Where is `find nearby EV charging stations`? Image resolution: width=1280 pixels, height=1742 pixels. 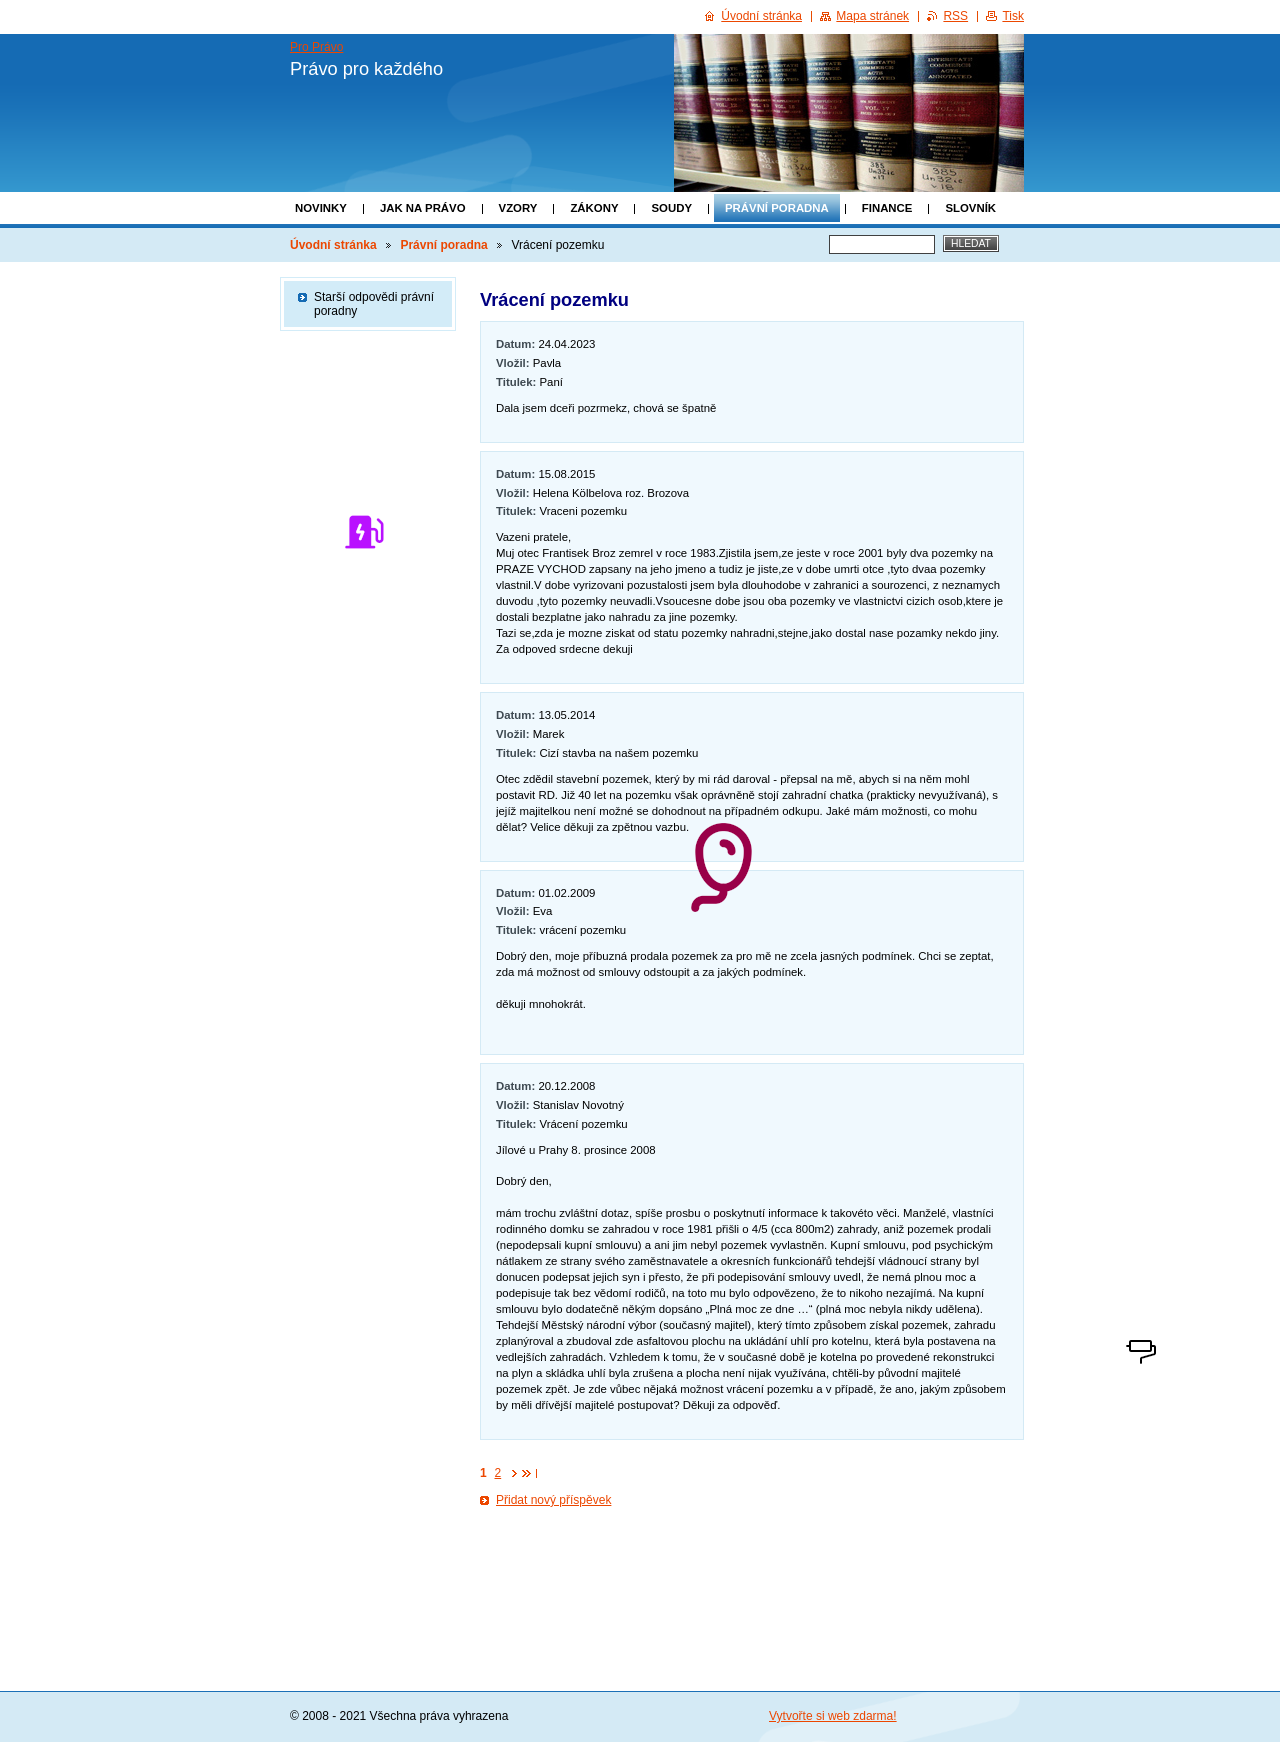
find nearby EV charging stations is located at coordinates (363, 532).